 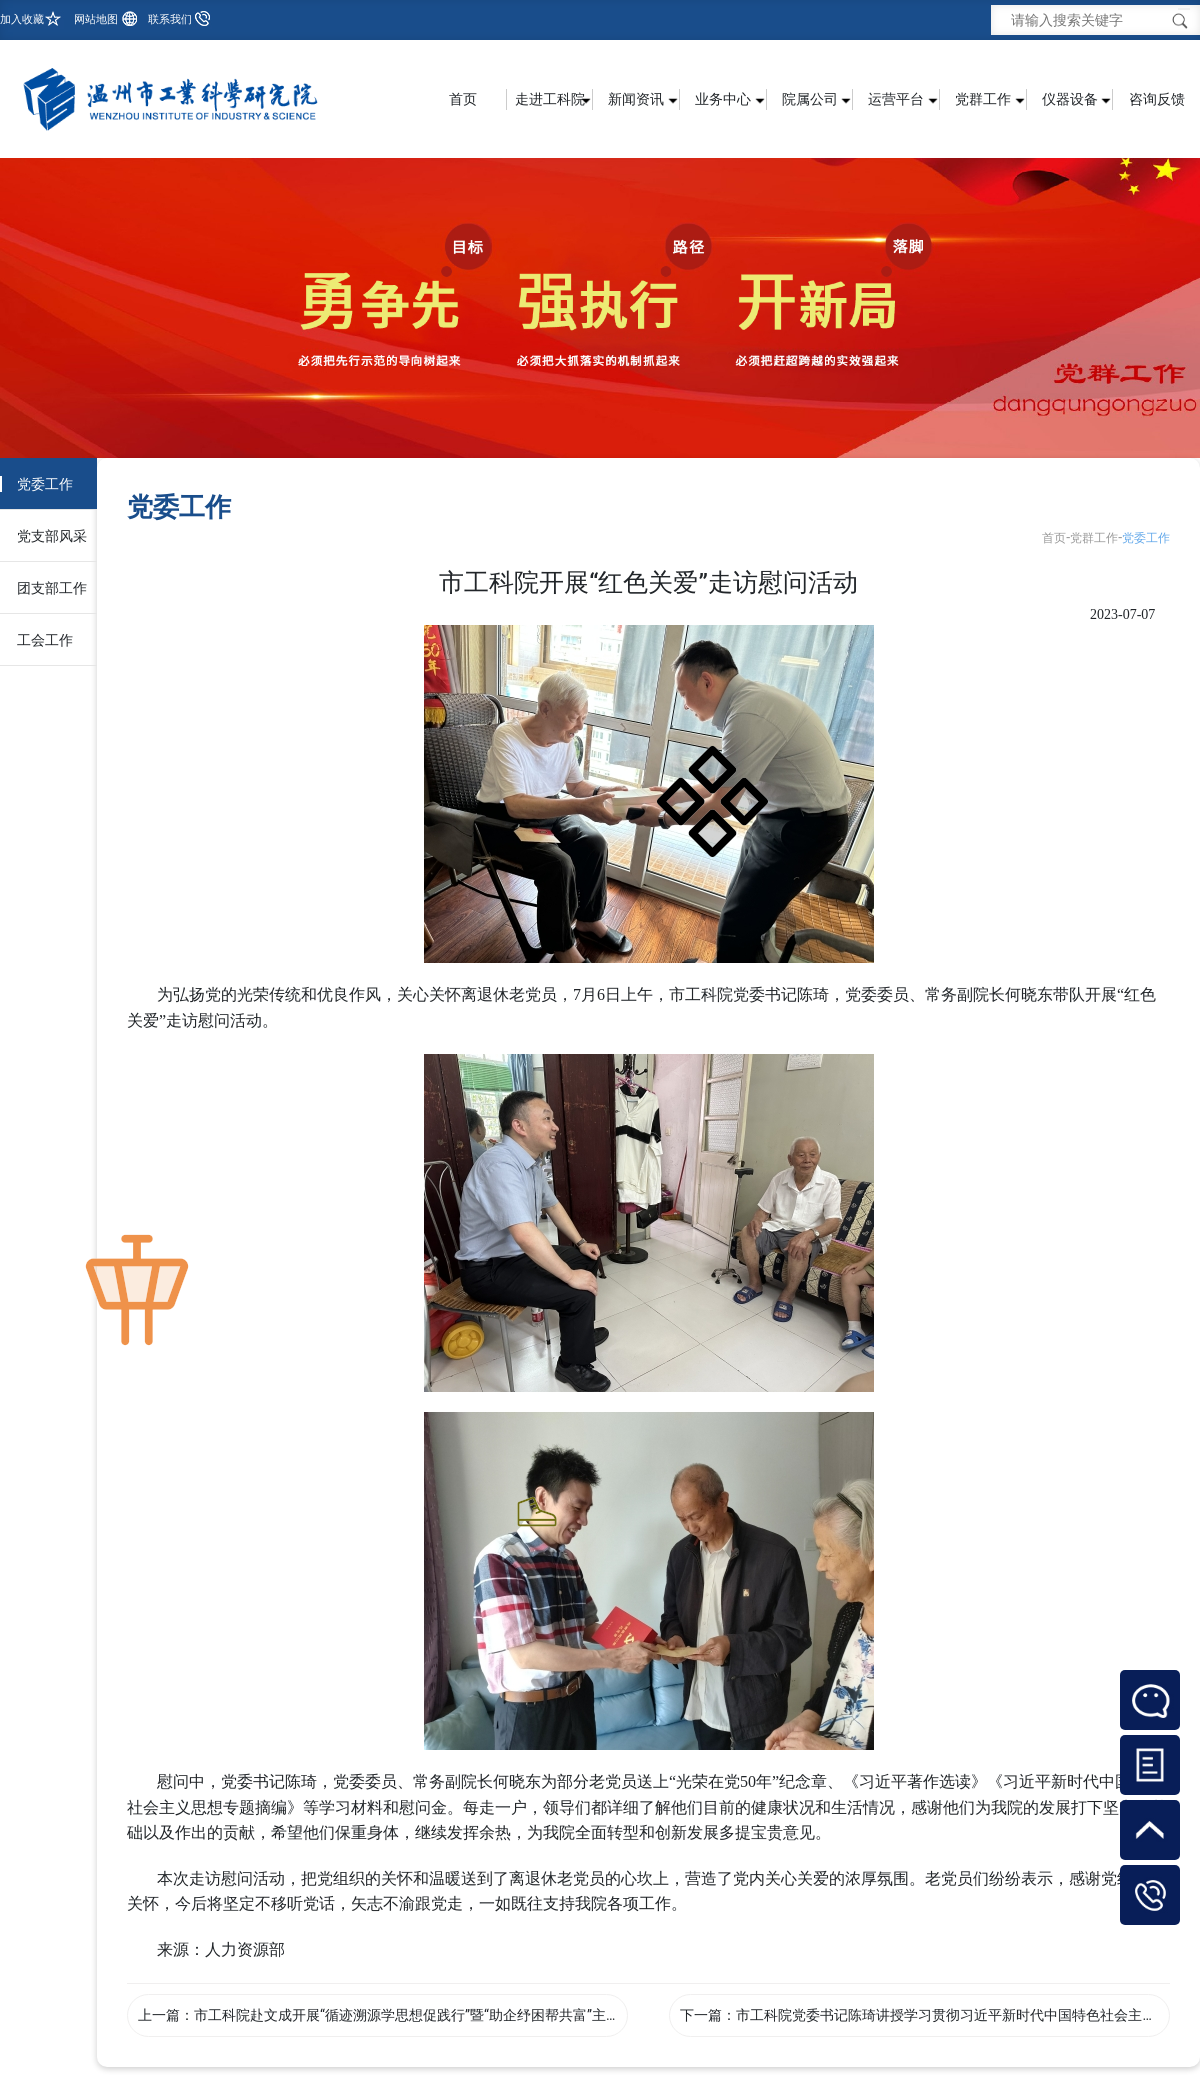 What do you see at coordinates (137, 1290) in the screenshot?
I see `access air traffic control features` at bounding box center [137, 1290].